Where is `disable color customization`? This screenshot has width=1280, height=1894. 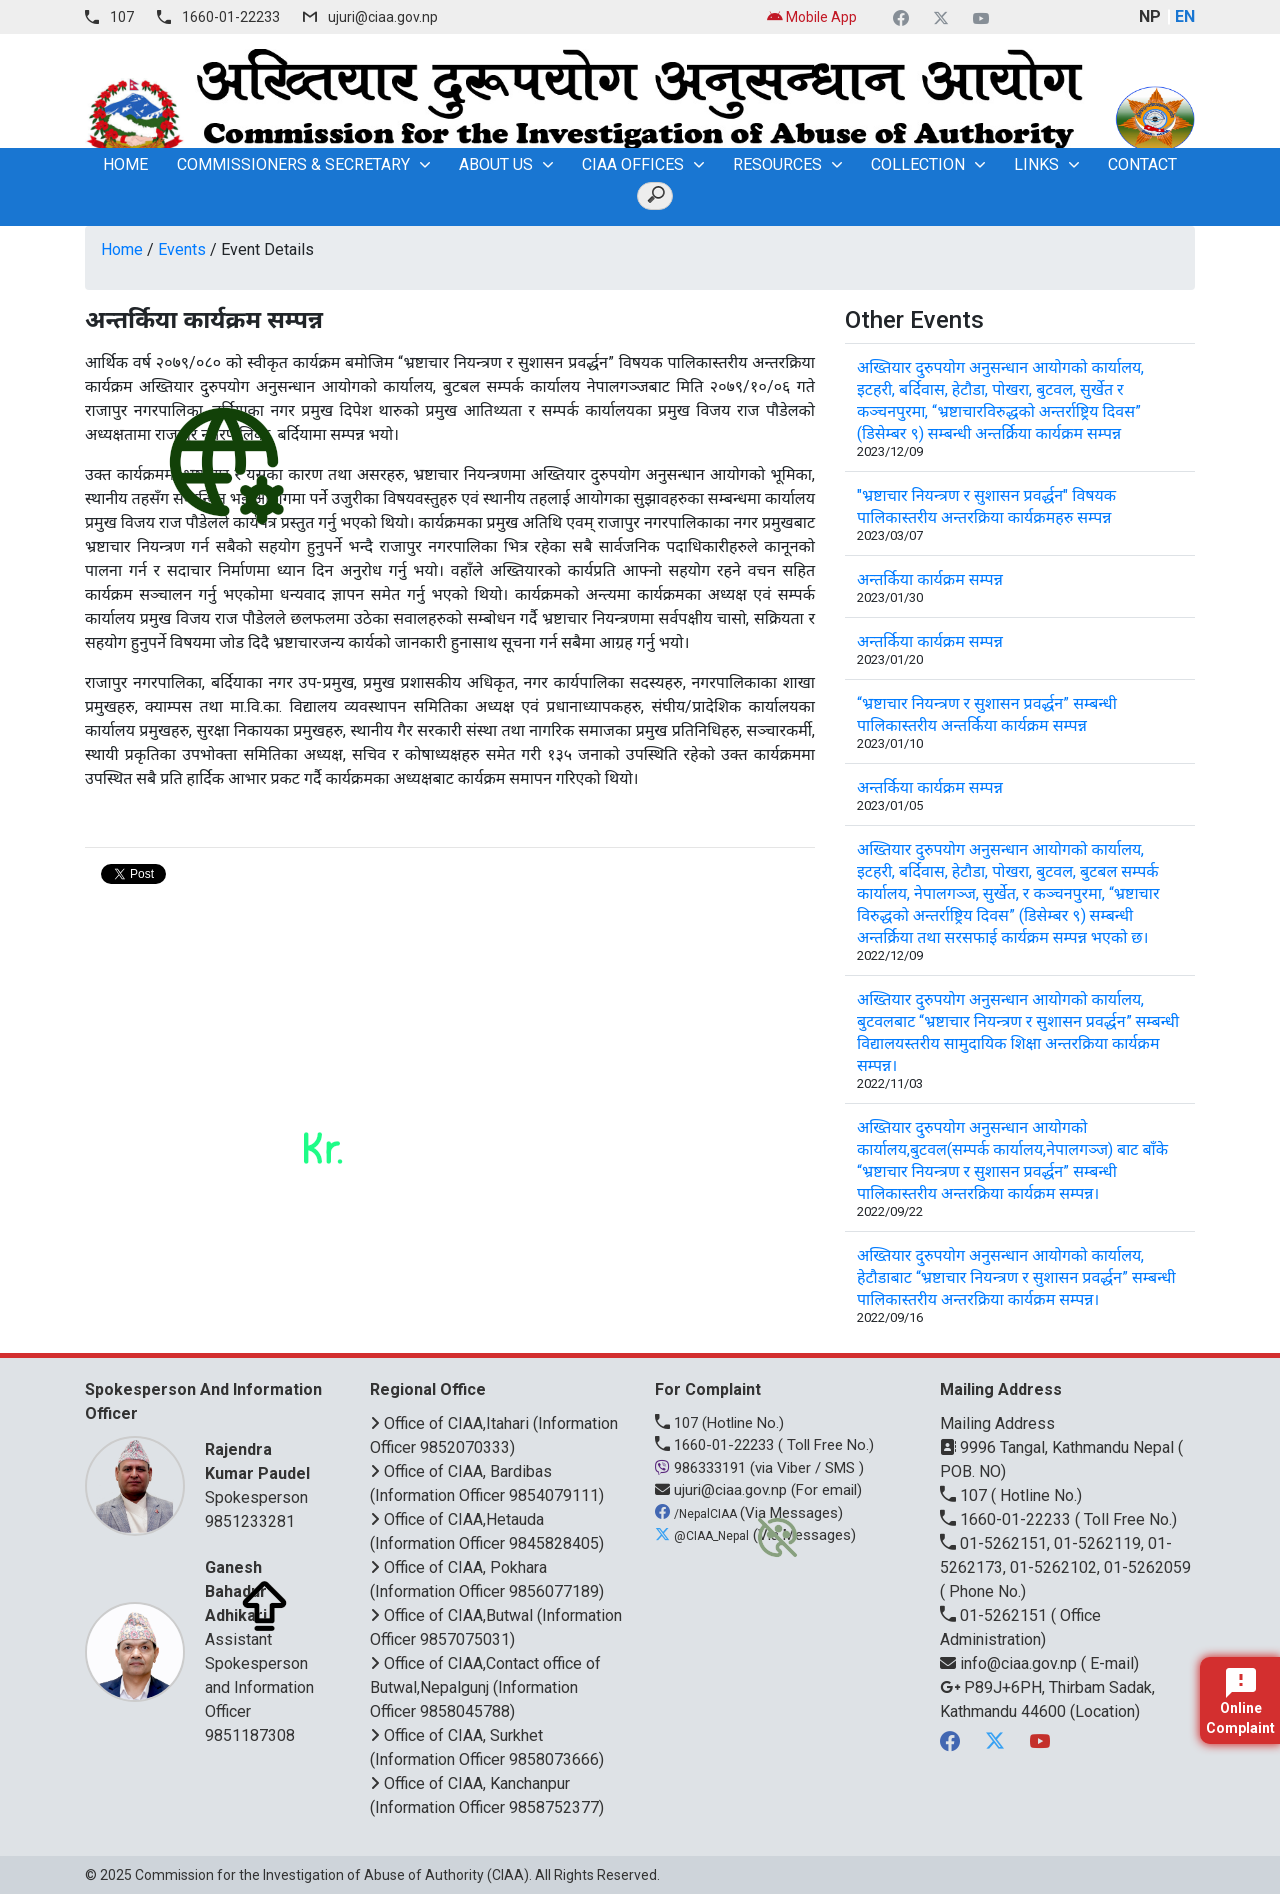
disable color customization is located at coordinates (777, 1537).